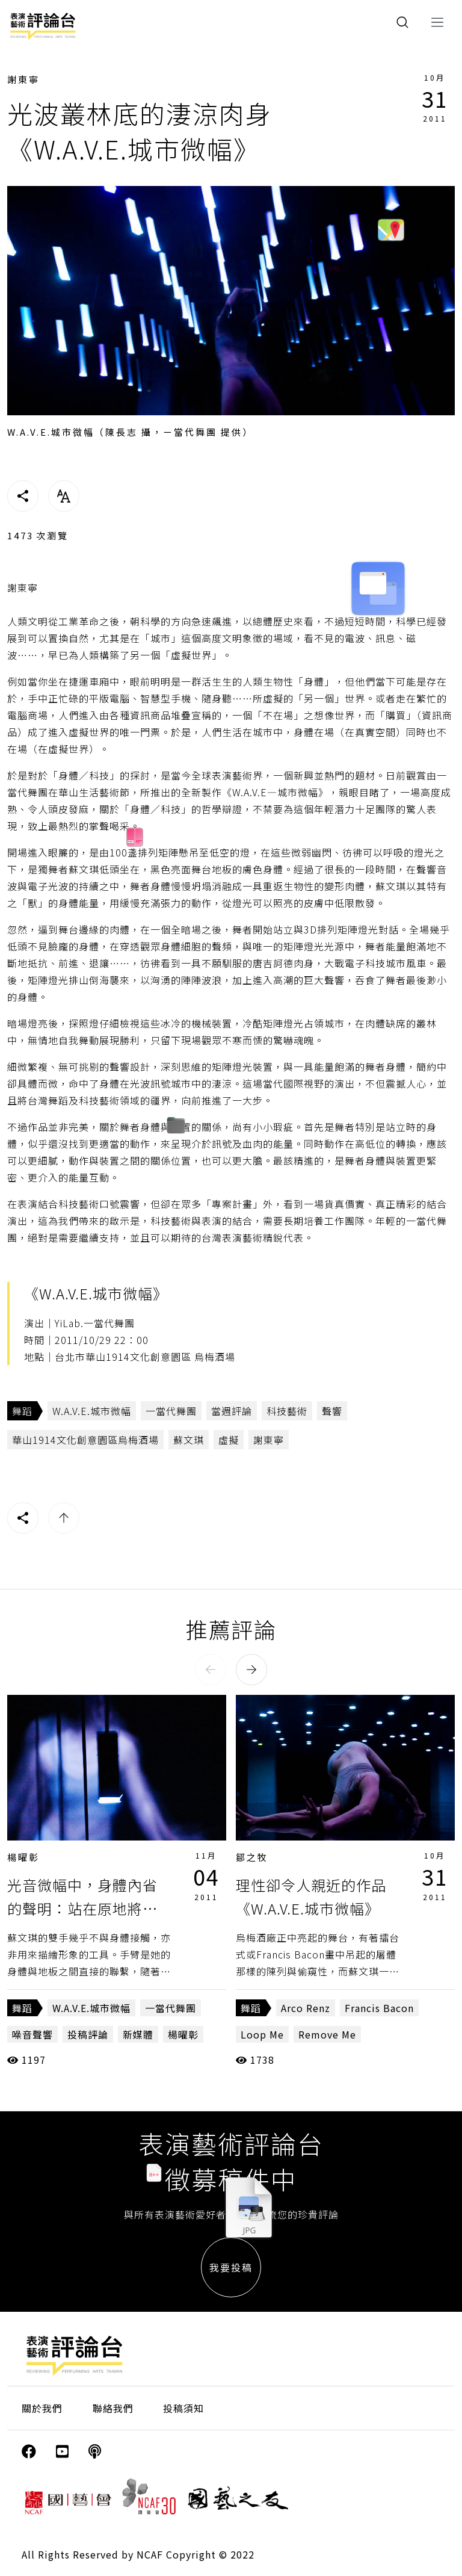 Image resolution: width=462 pixels, height=2576 pixels. I want to click on manage startup applications and session settings, so click(378, 588).